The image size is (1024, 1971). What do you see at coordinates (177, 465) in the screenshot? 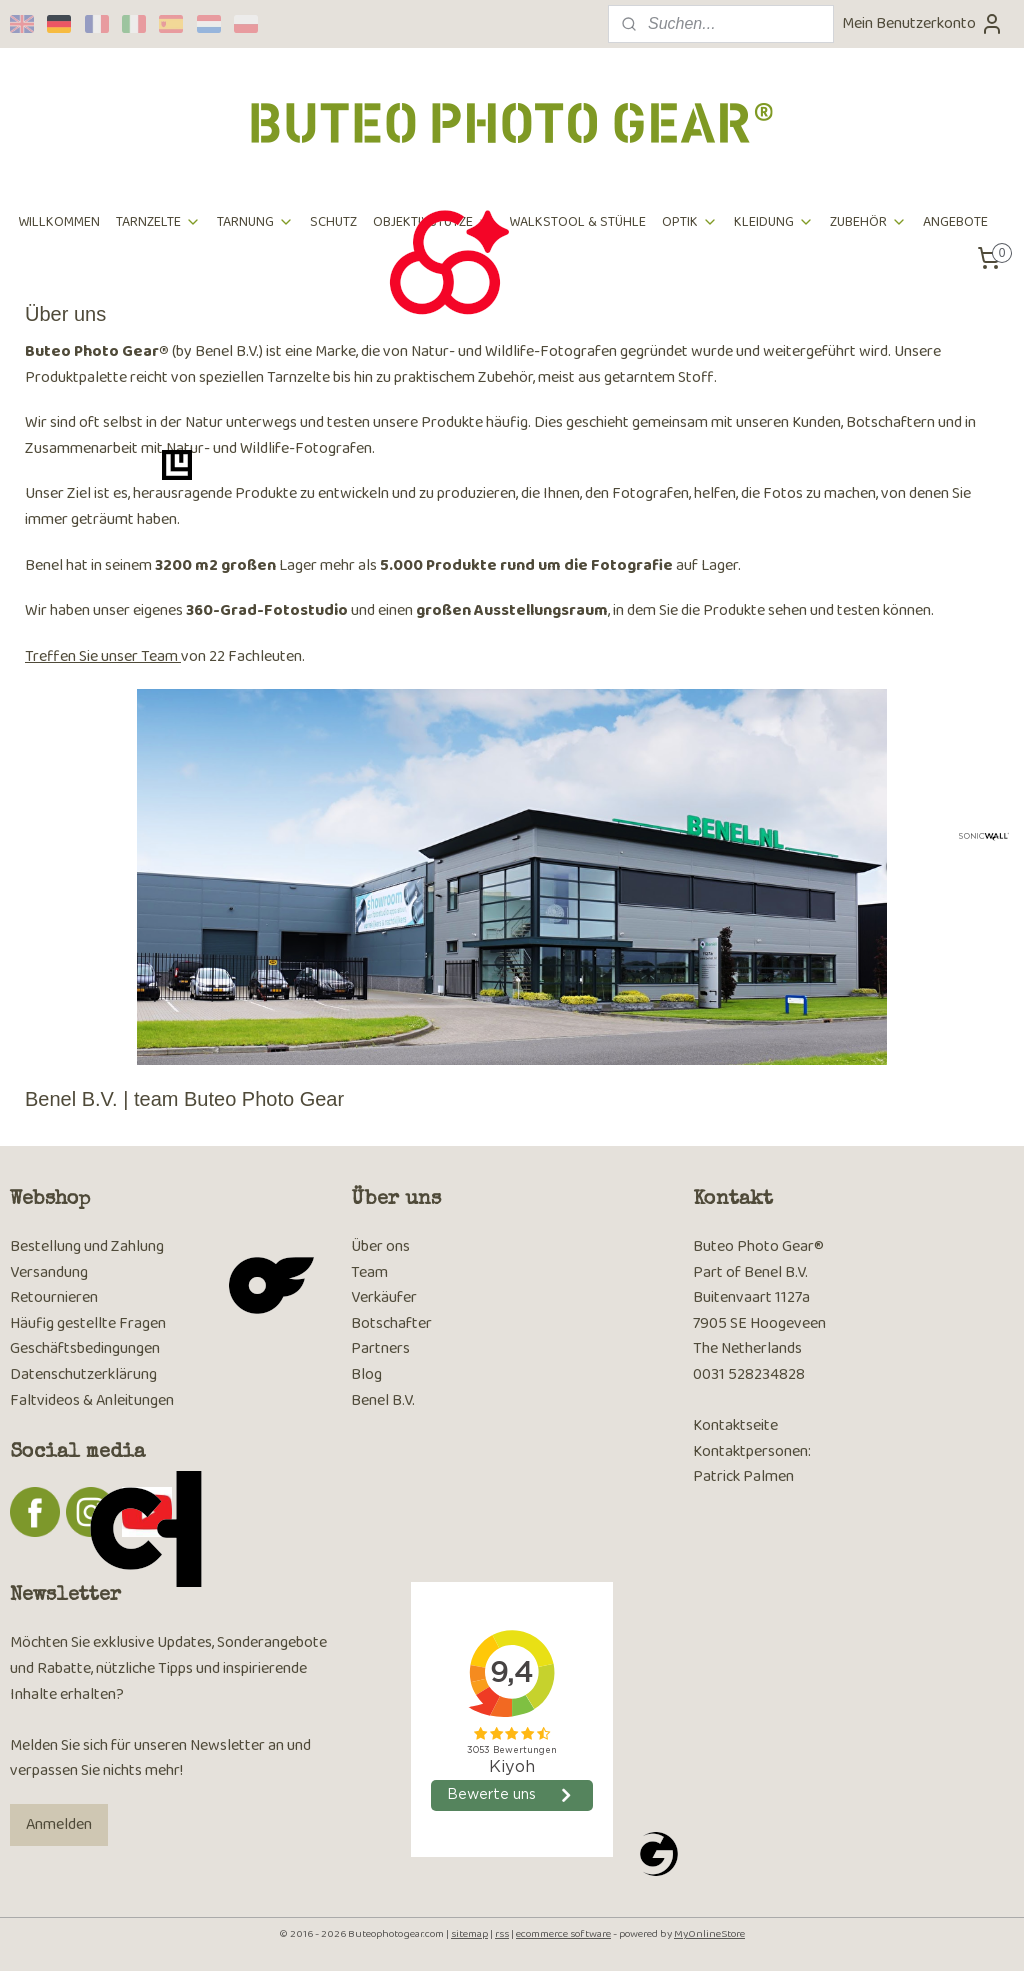
I see `ludwig brand logo` at bounding box center [177, 465].